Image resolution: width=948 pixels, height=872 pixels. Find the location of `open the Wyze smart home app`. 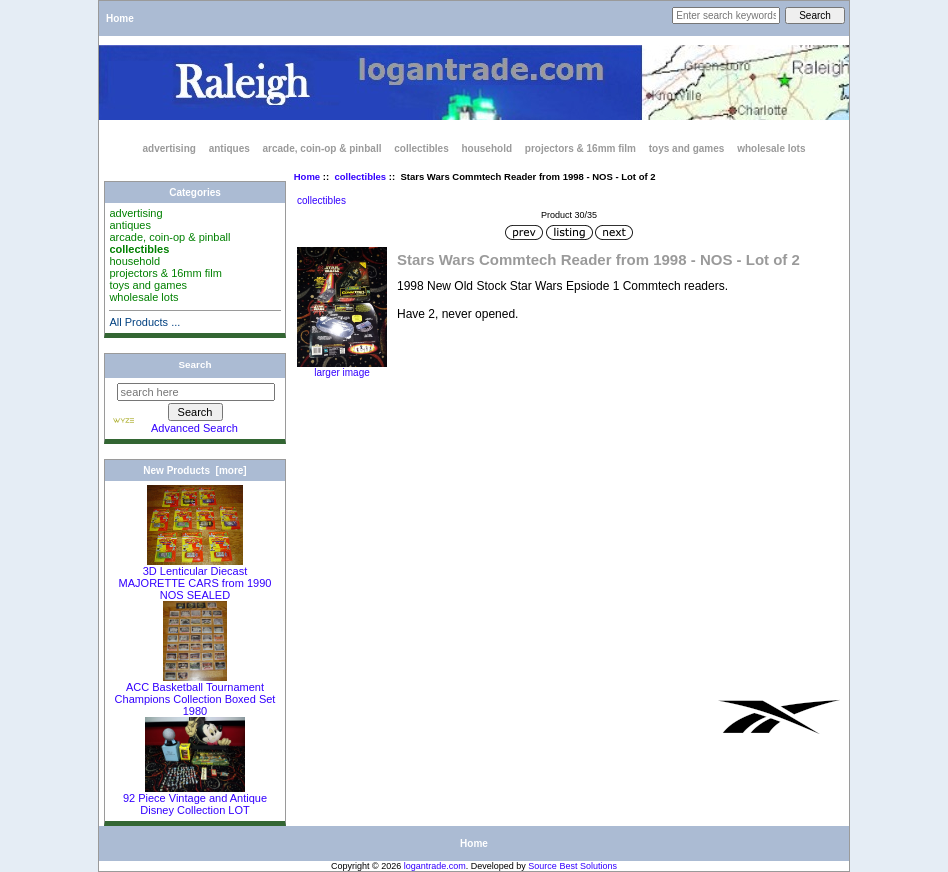

open the Wyze smart home app is located at coordinates (123, 420).